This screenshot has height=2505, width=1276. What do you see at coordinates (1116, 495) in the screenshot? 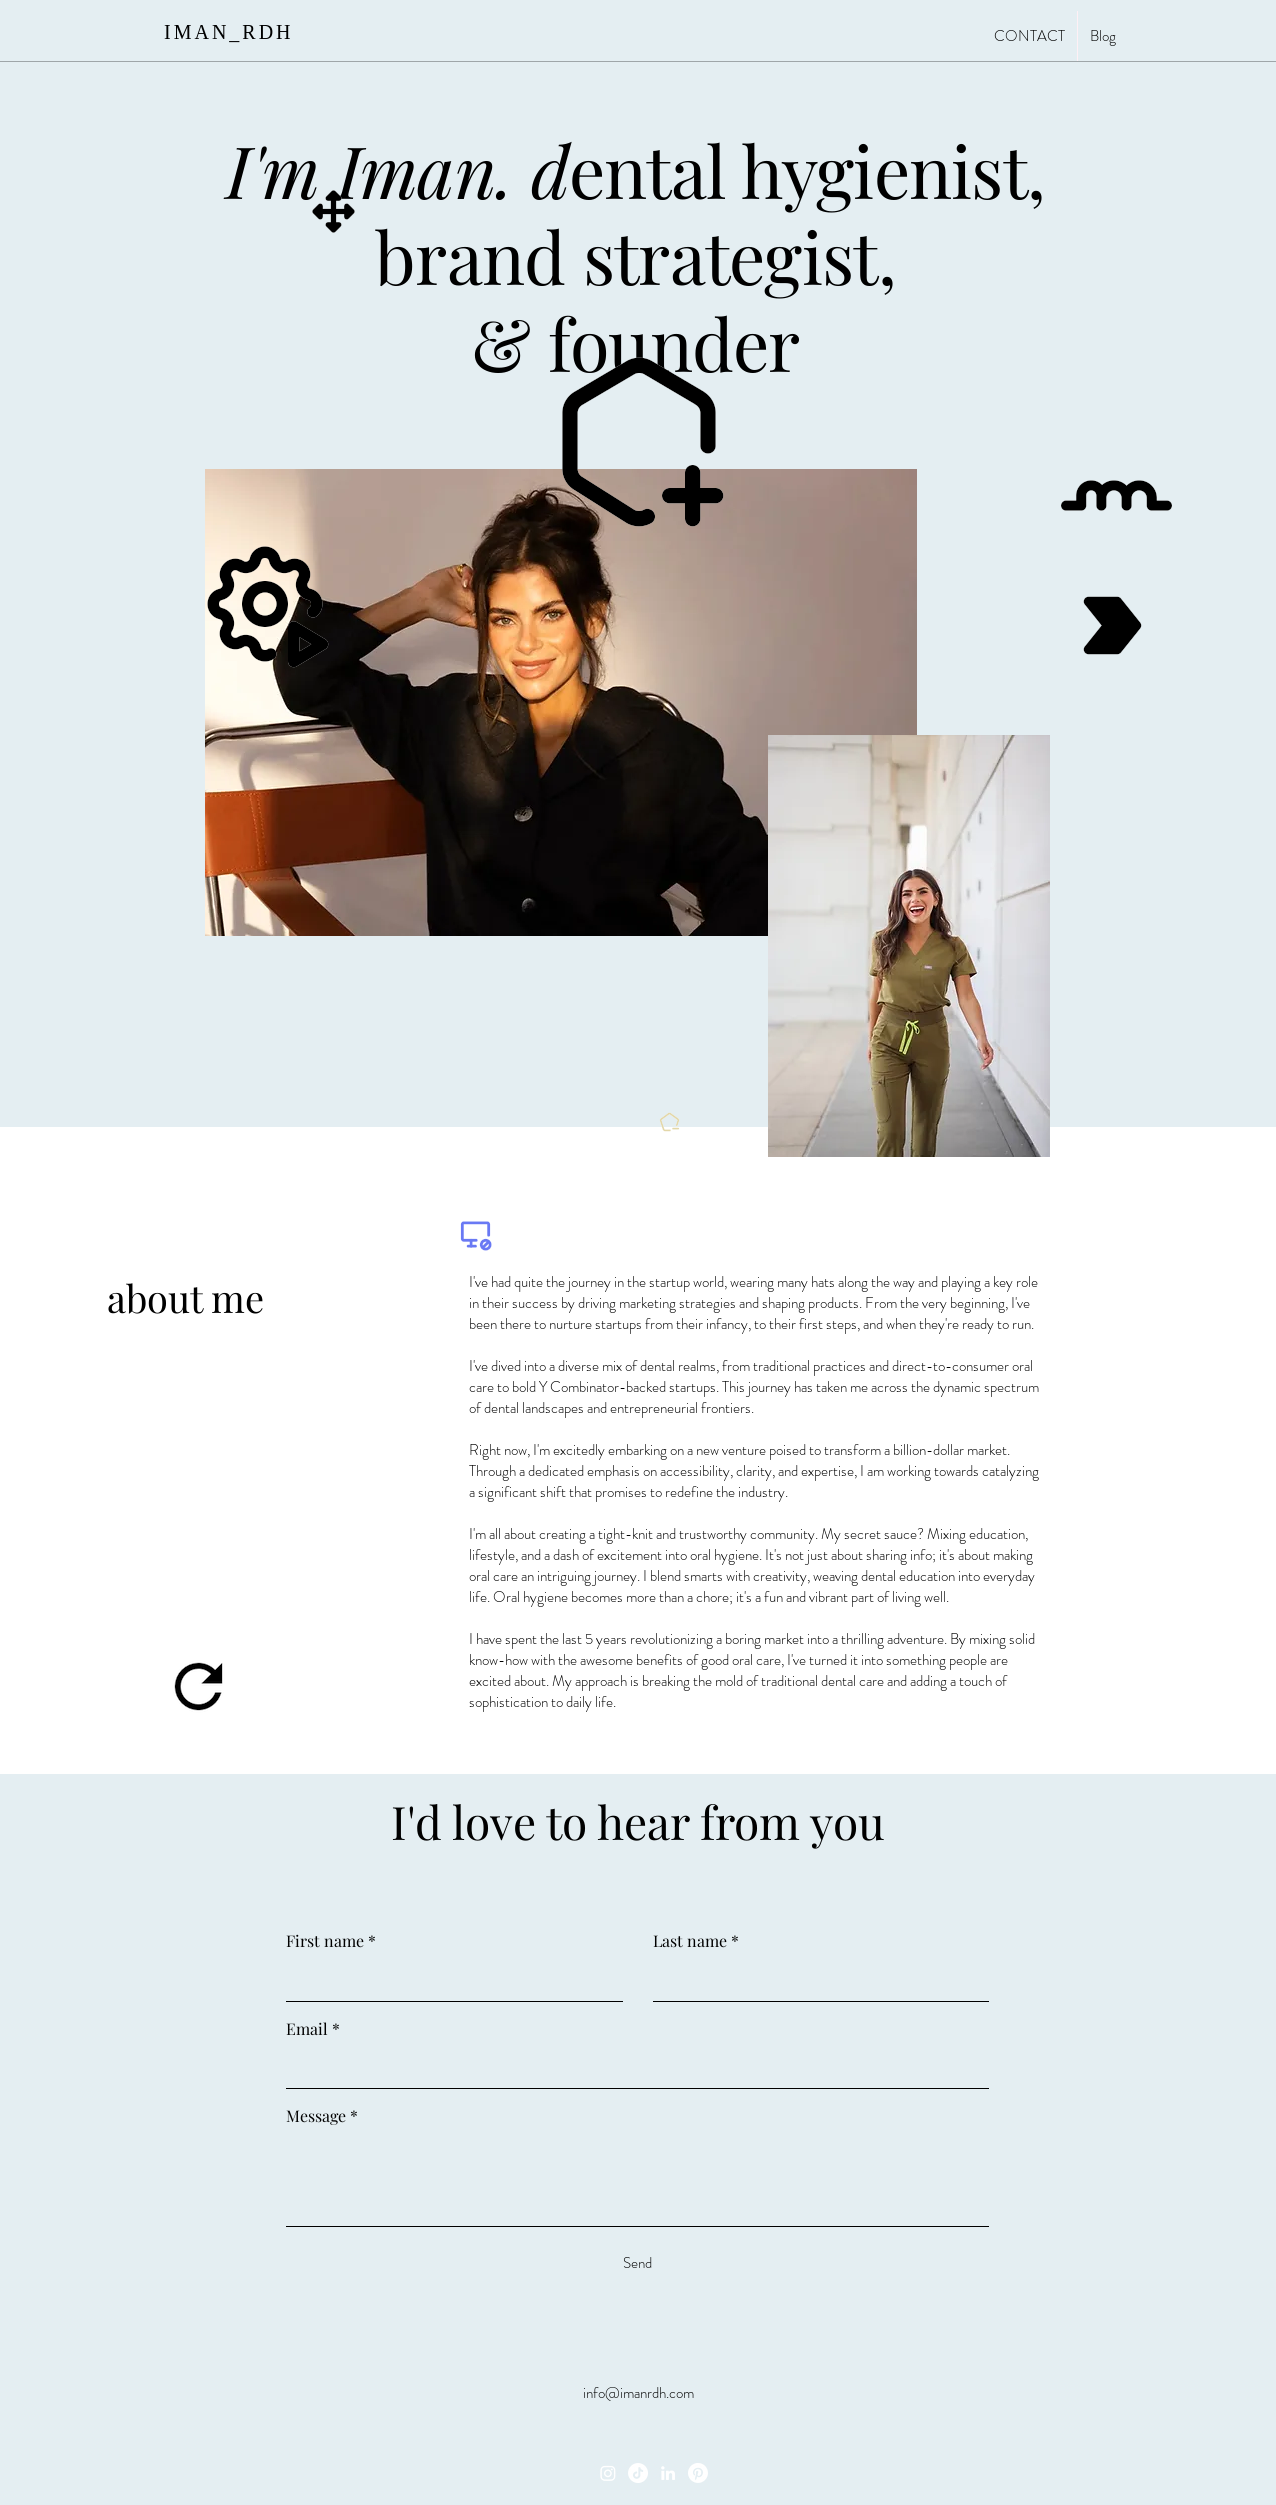
I see `represents an inductor component in a circuit diagram` at bounding box center [1116, 495].